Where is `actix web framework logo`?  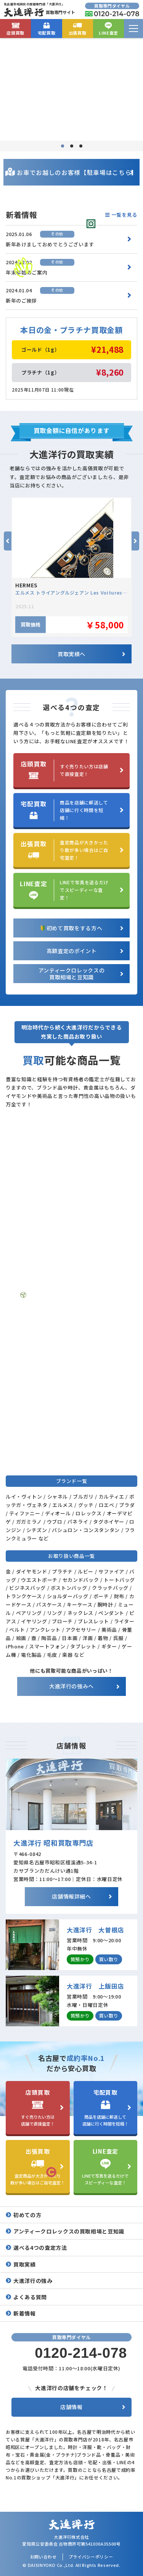
actix web framework logo is located at coordinates (23, 1295).